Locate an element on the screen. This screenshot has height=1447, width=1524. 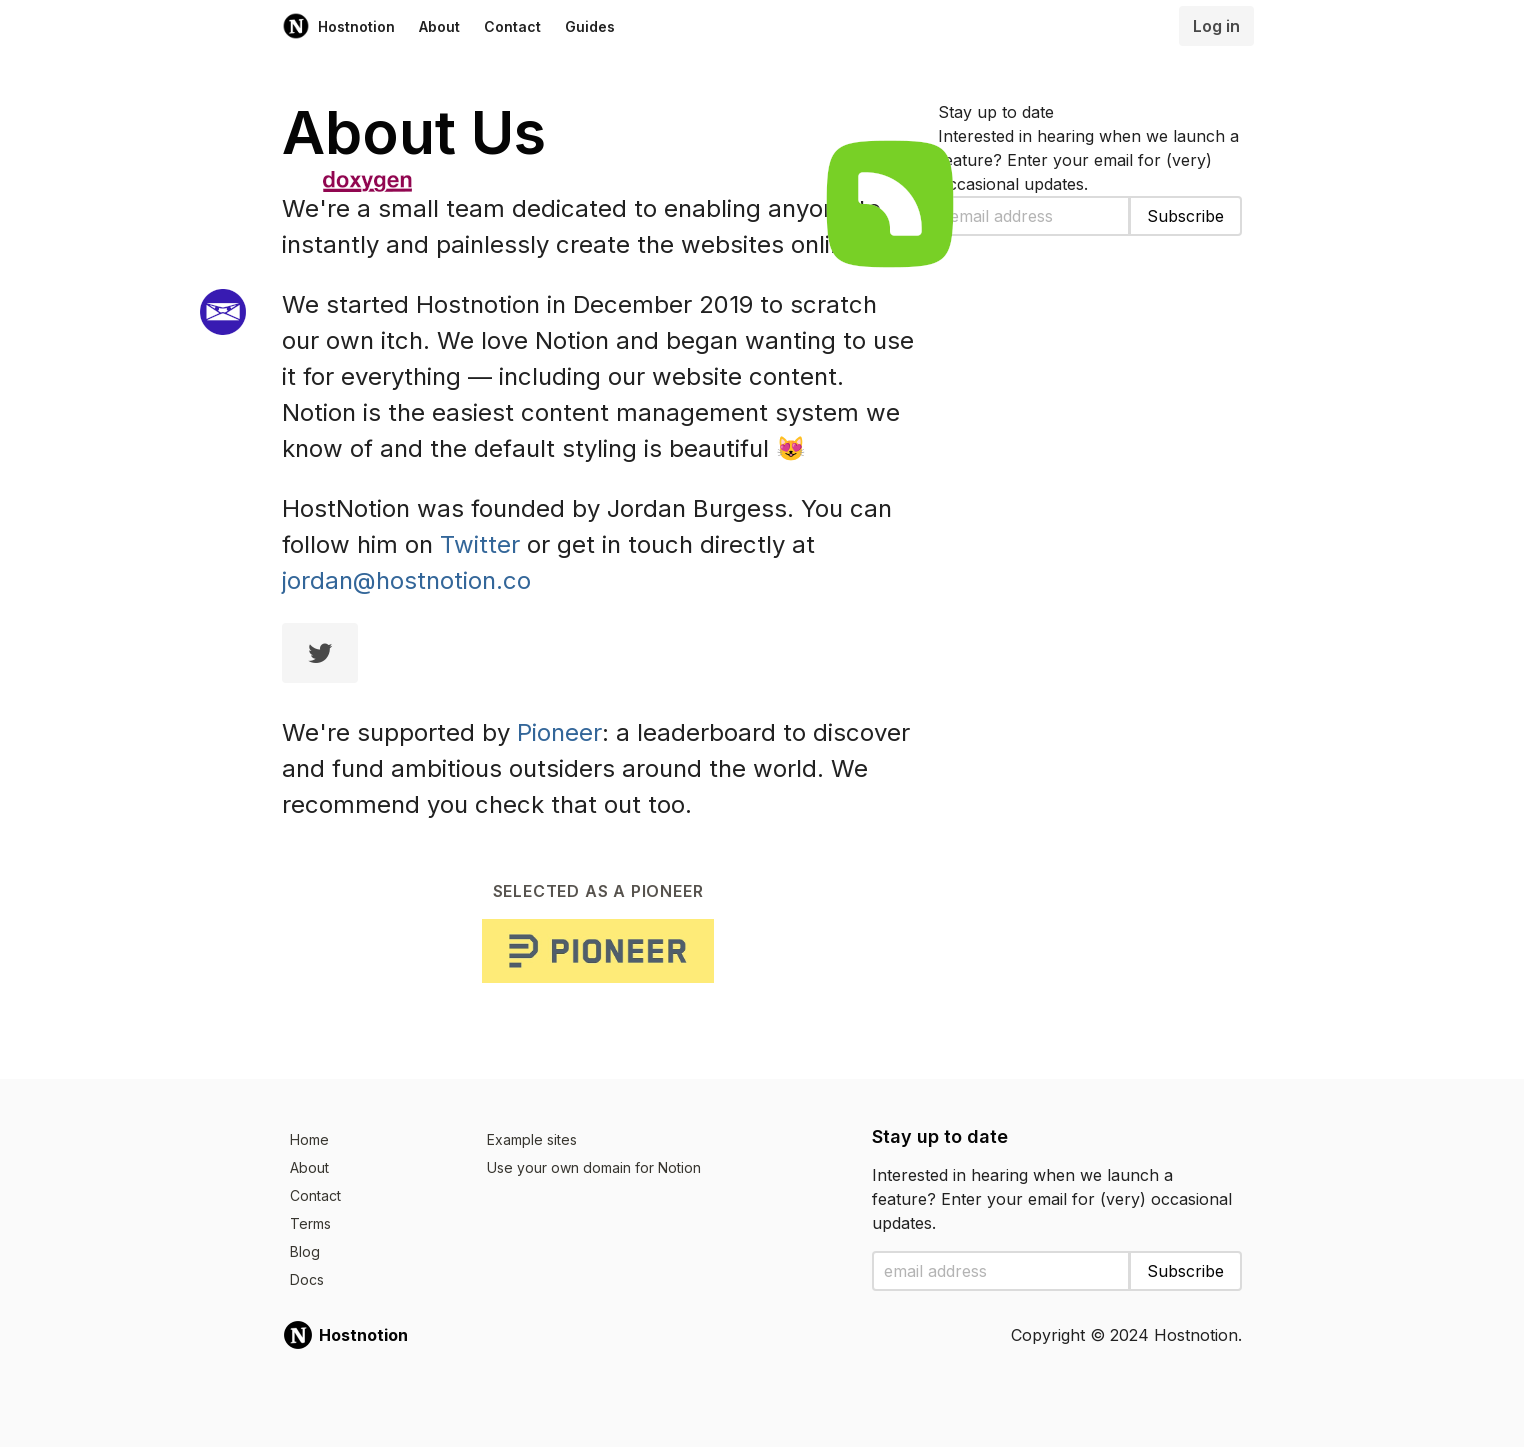
open Spectrum community app is located at coordinates (890, 204).